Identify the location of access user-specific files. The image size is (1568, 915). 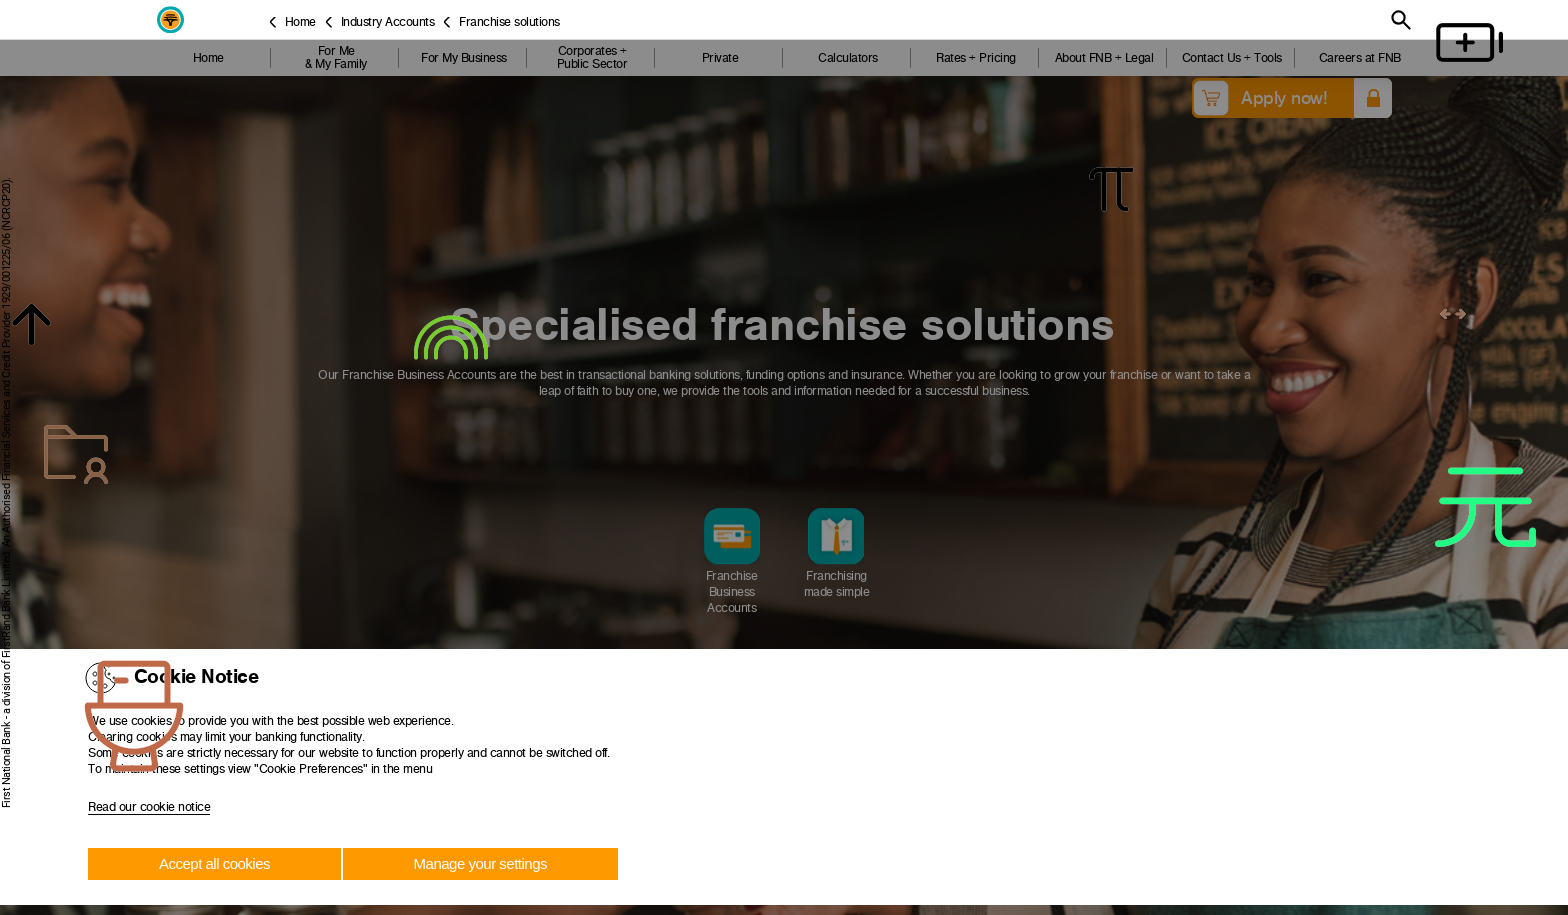
(76, 452).